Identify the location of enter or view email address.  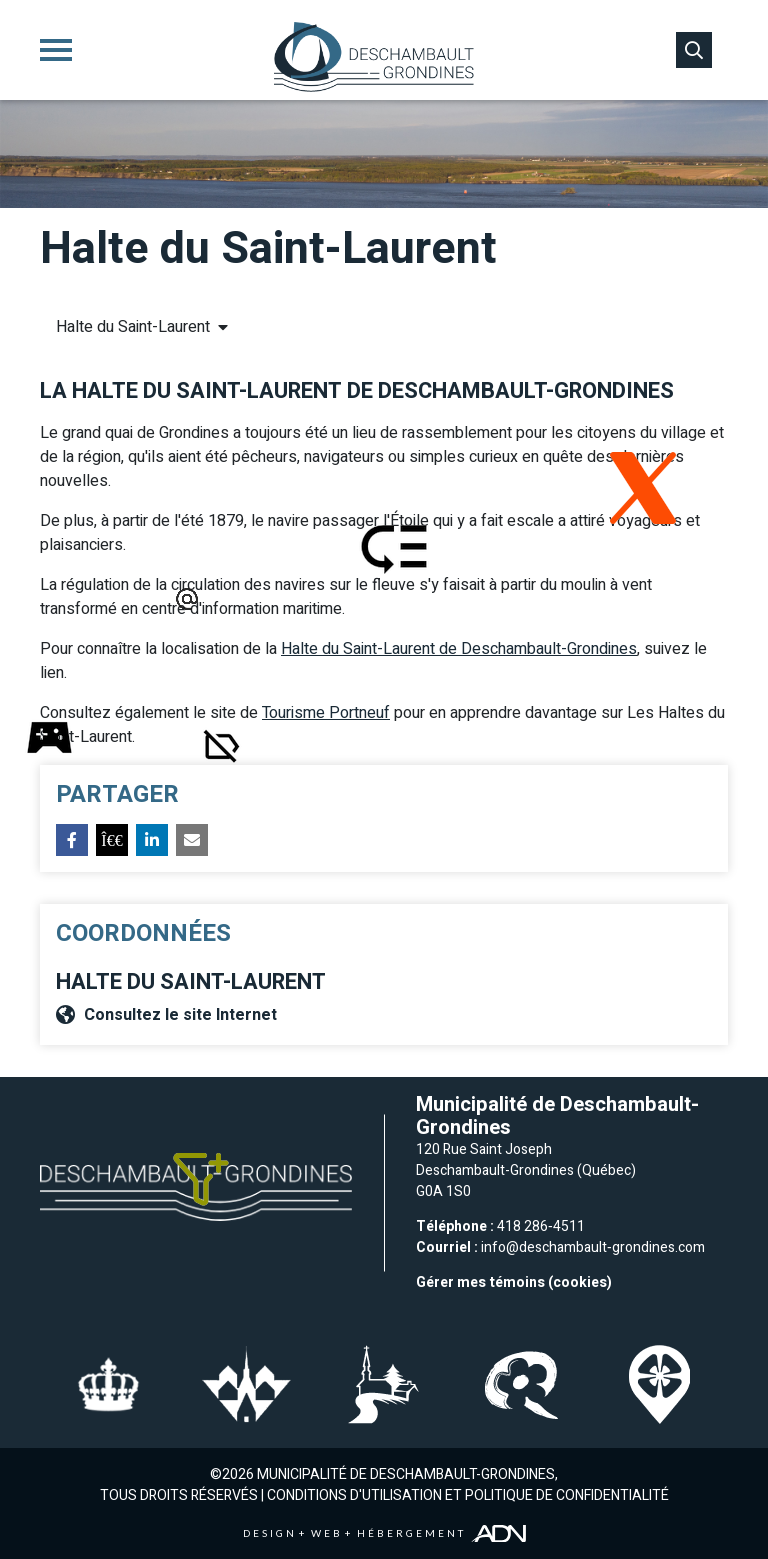
(187, 599).